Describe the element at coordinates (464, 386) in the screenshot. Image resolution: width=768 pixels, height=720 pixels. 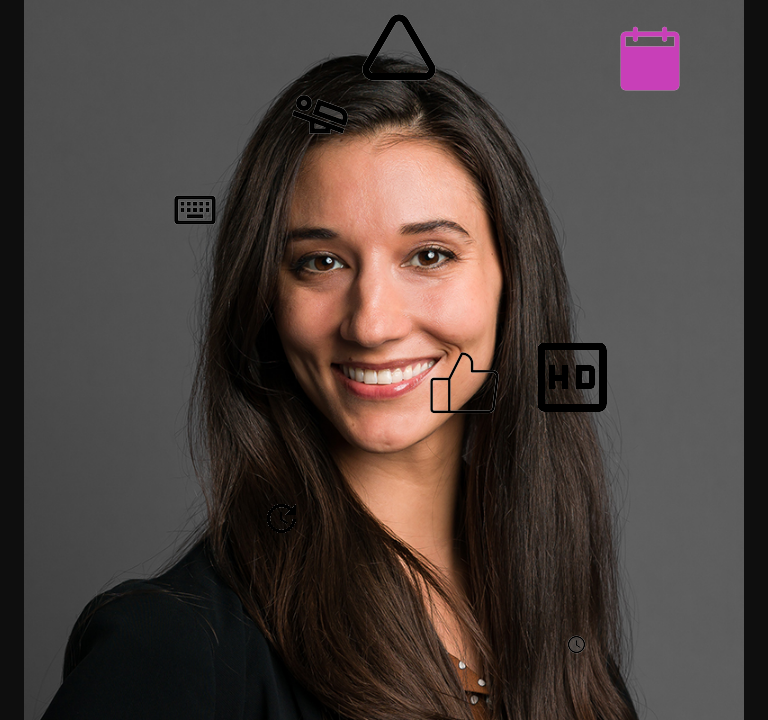
I see `like or approve content` at that location.